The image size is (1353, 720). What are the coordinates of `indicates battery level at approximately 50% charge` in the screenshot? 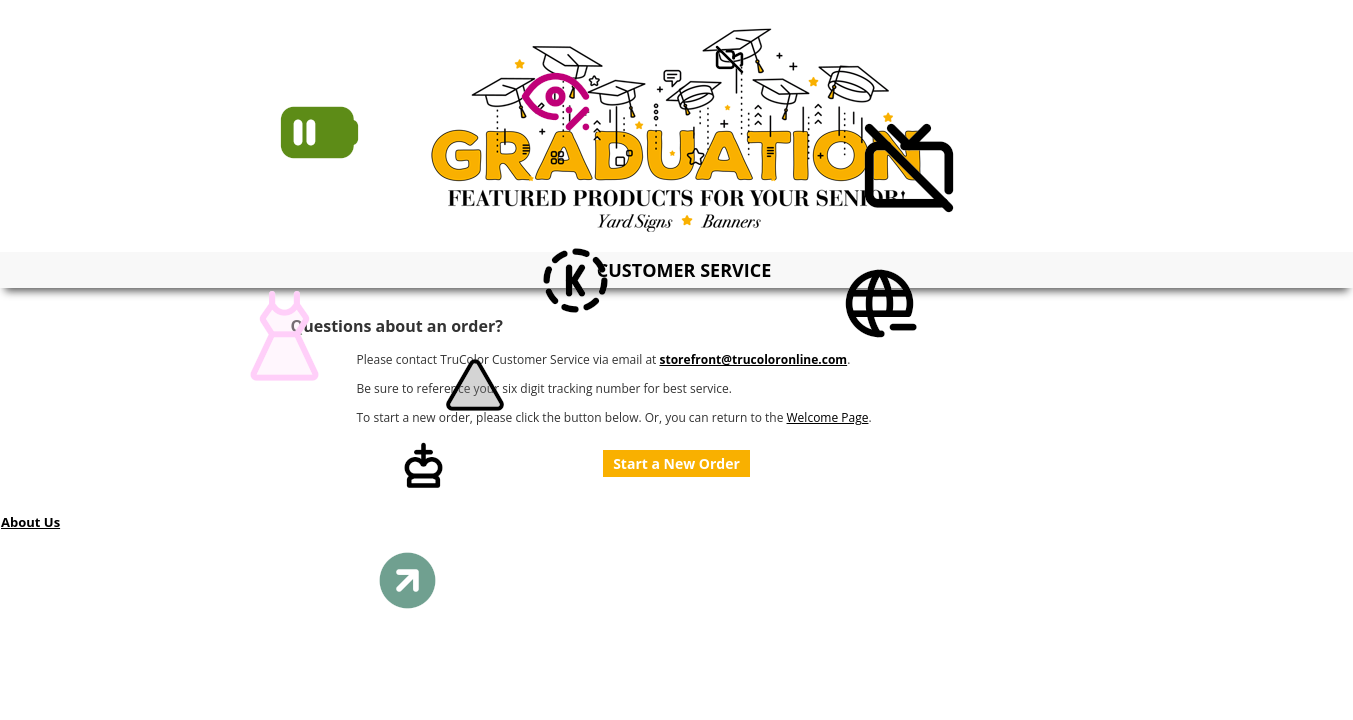 It's located at (319, 132).